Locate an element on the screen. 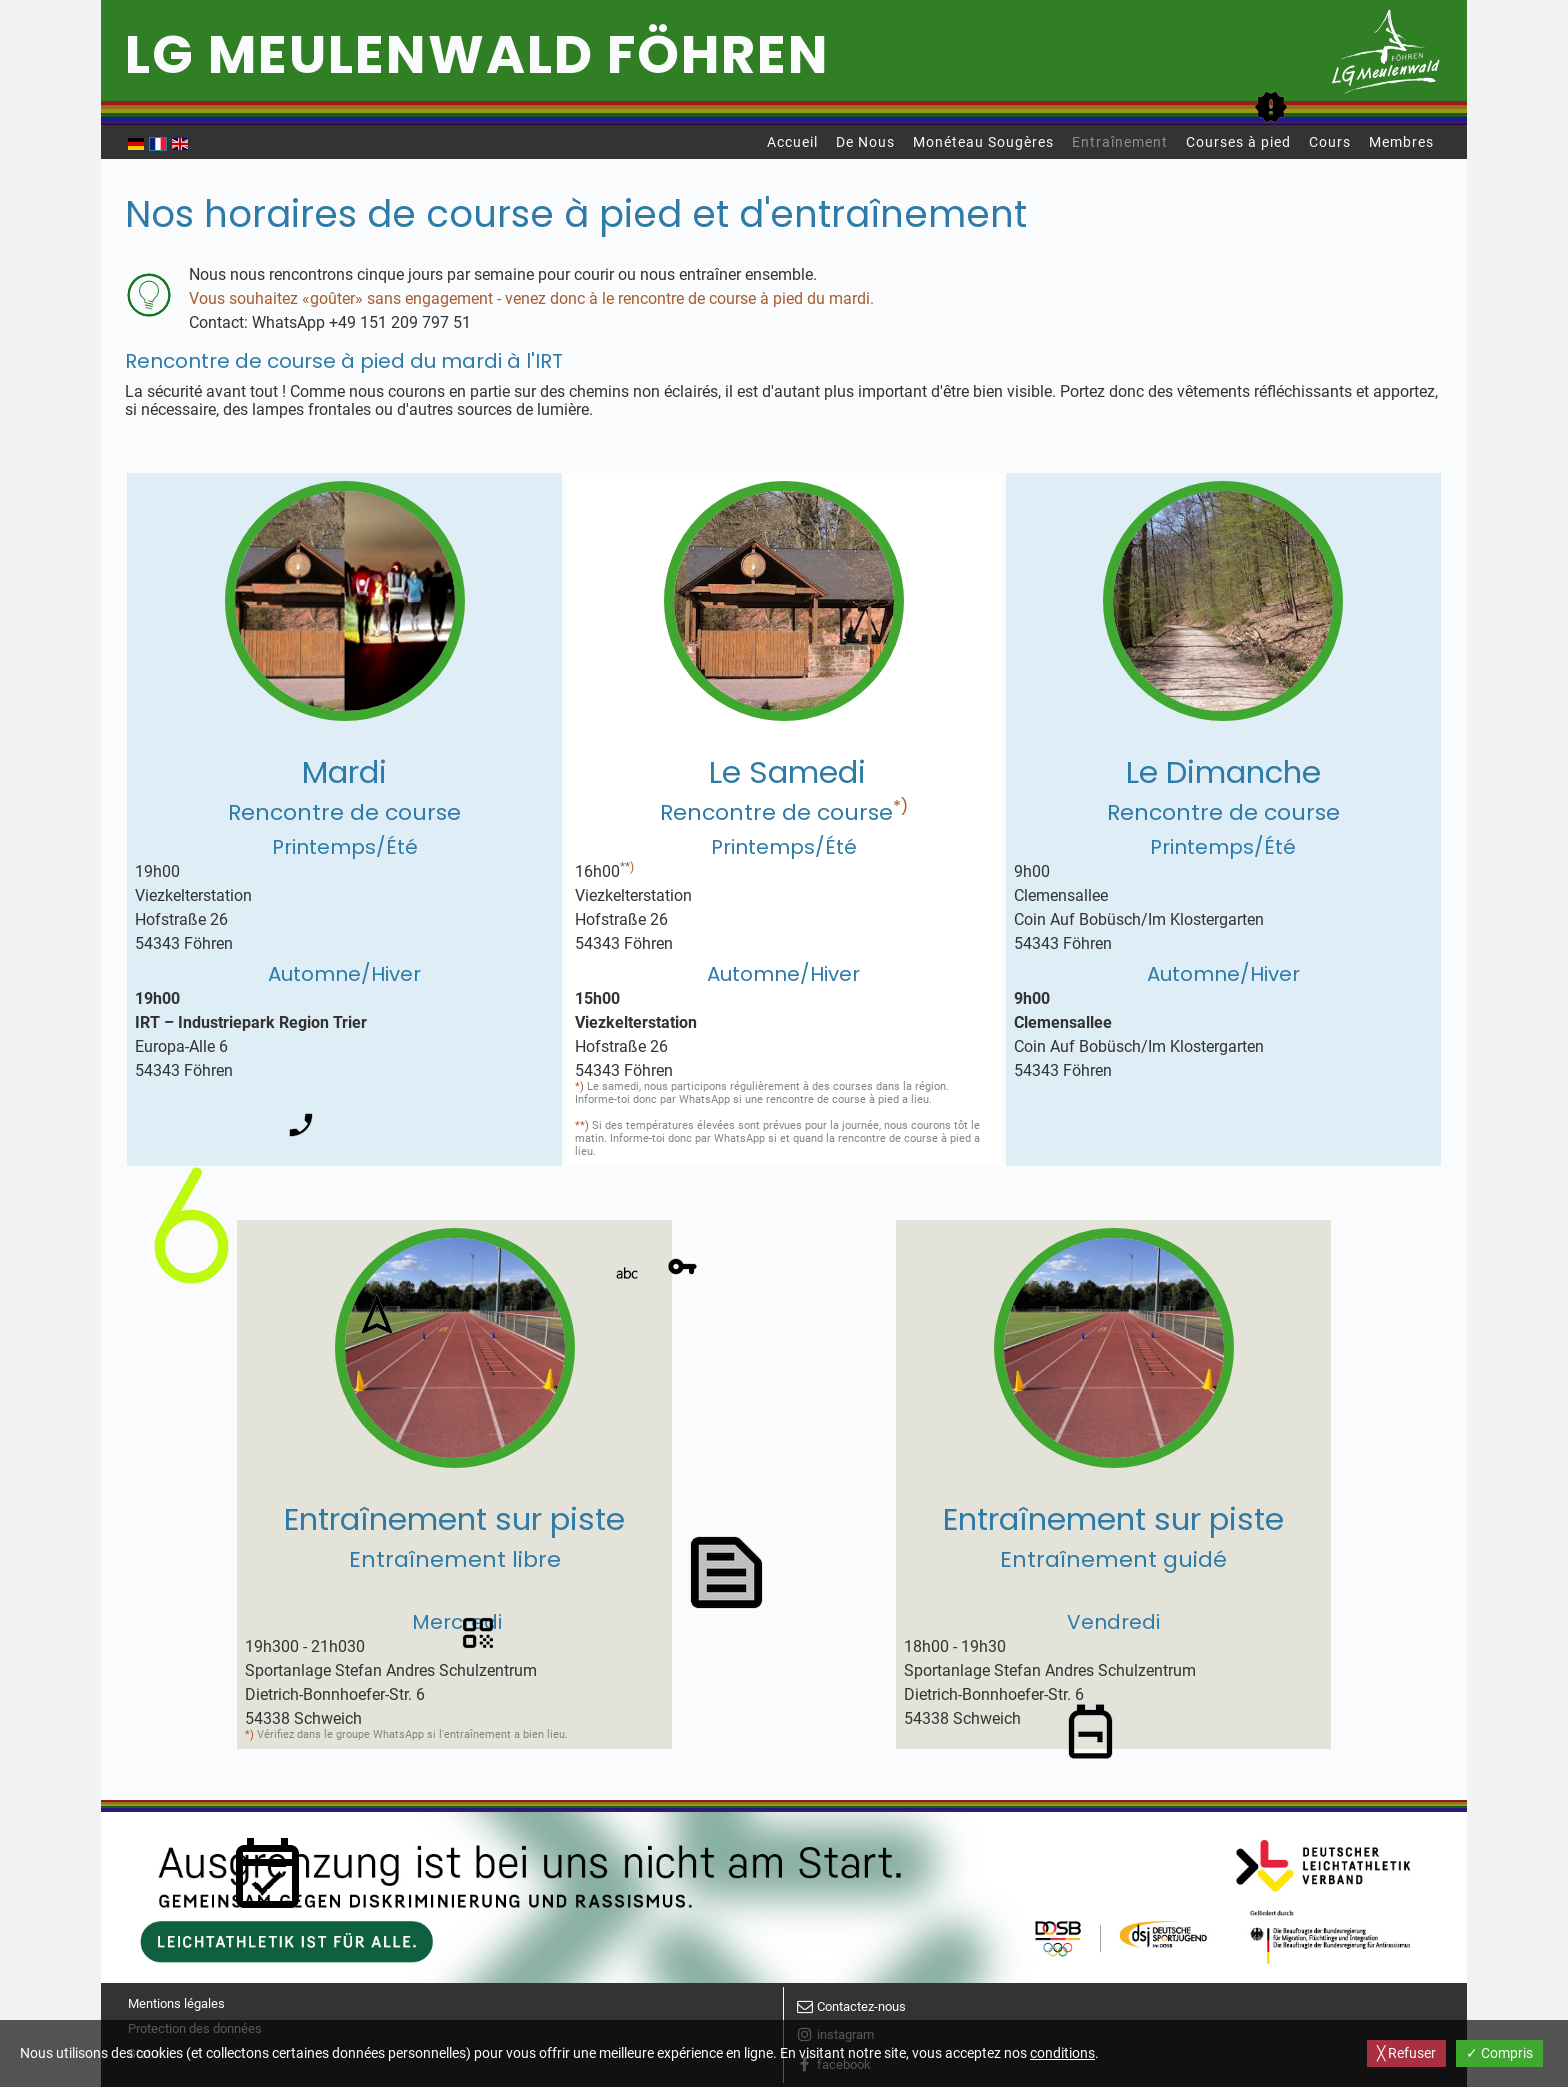 Image resolution: width=1568 pixels, height=2087 pixels. view text document or snippet is located at coordinates (726, 1572).